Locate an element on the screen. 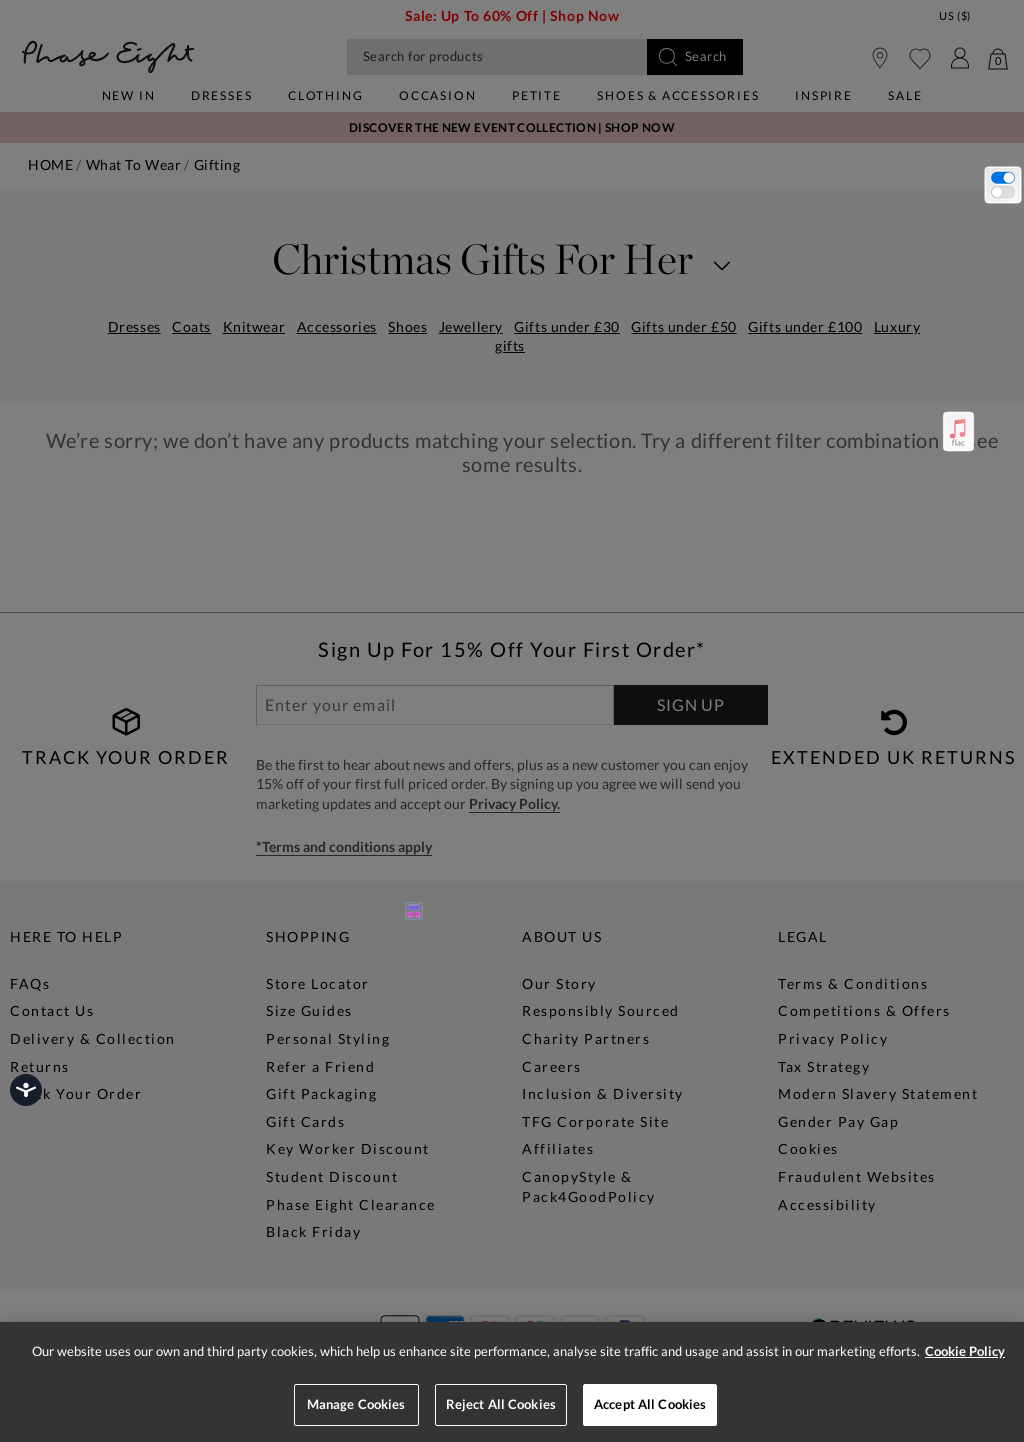 The width and height of the screenshot is (1024, 1442). select all items in the current view is located at coordinates (414, 911).